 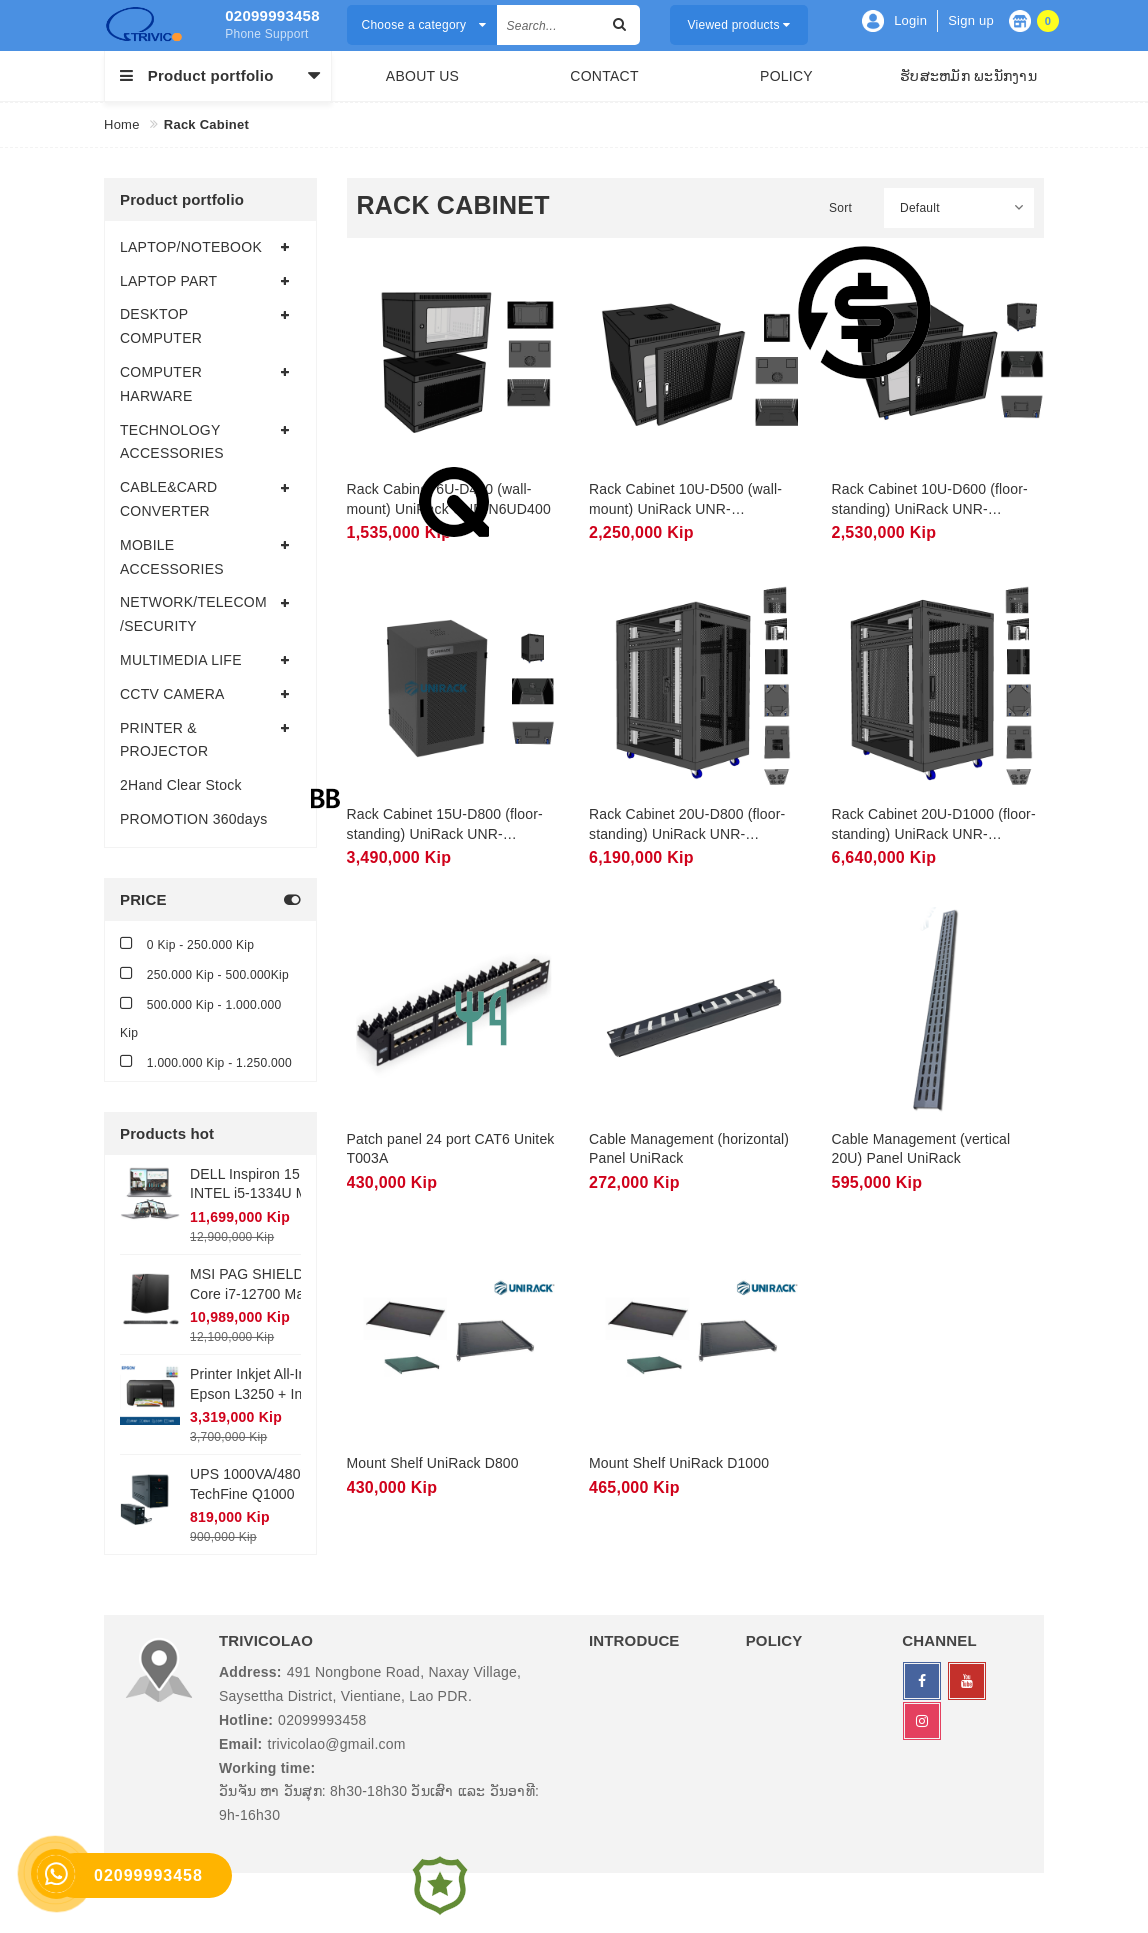 I want to click on find nearby restaurants, so click(x=481, y=1017).